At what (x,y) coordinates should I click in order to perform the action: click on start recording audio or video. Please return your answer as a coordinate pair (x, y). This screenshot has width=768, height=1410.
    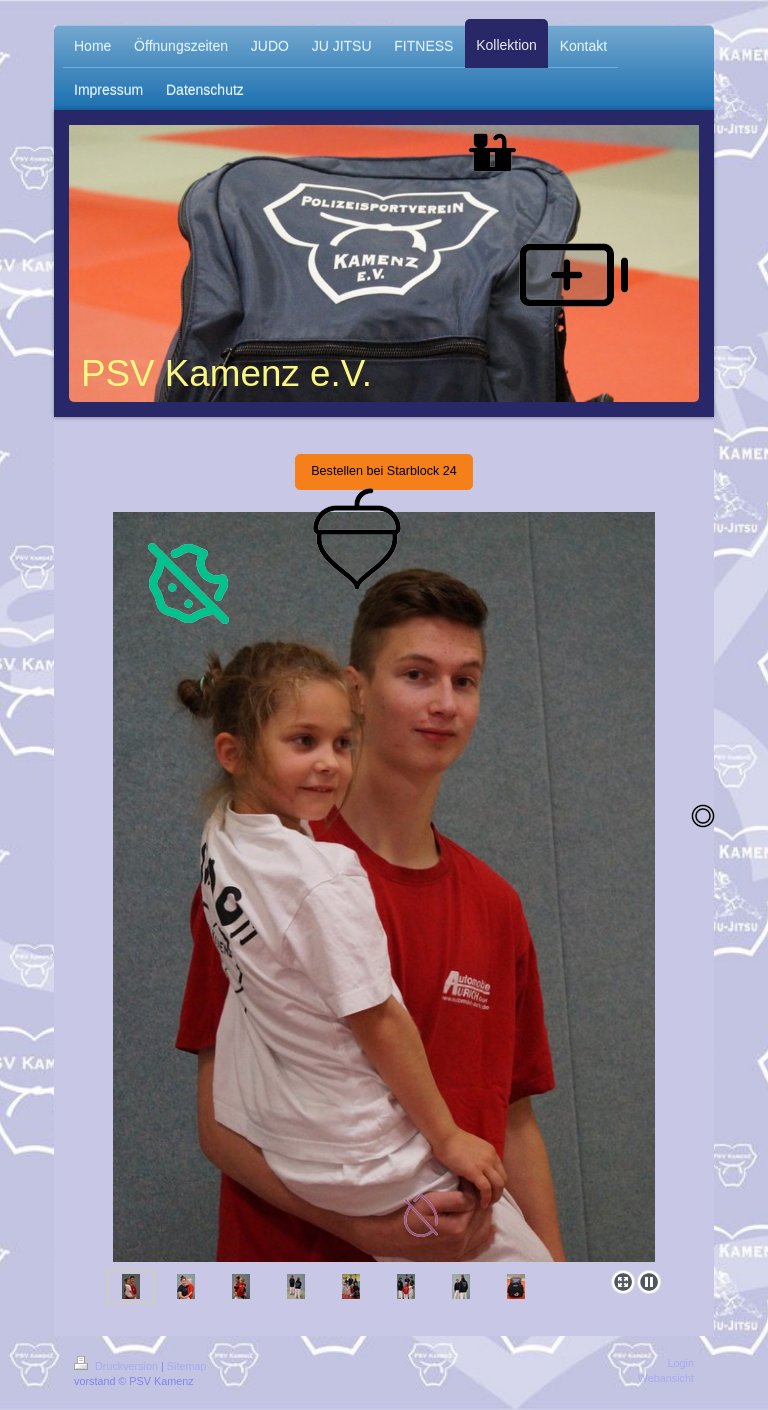
    Looking at the image, I should click on (703, 816).